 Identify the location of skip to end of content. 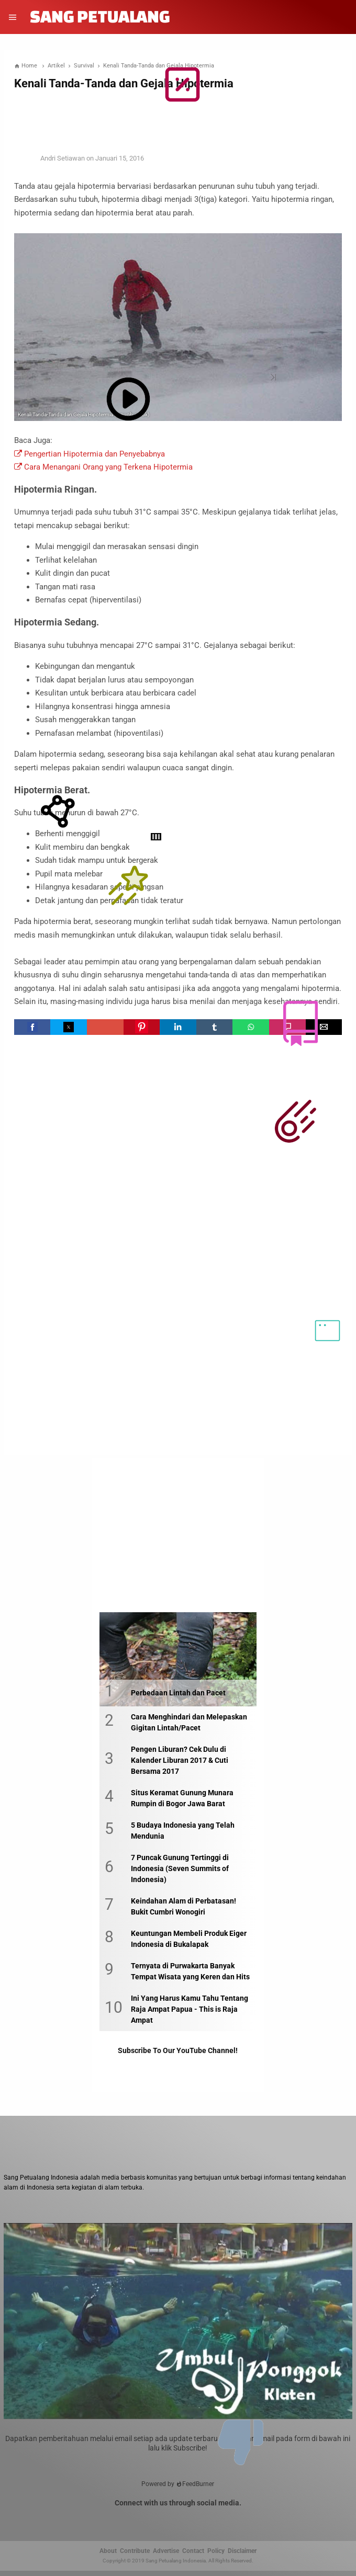
(273, 377).